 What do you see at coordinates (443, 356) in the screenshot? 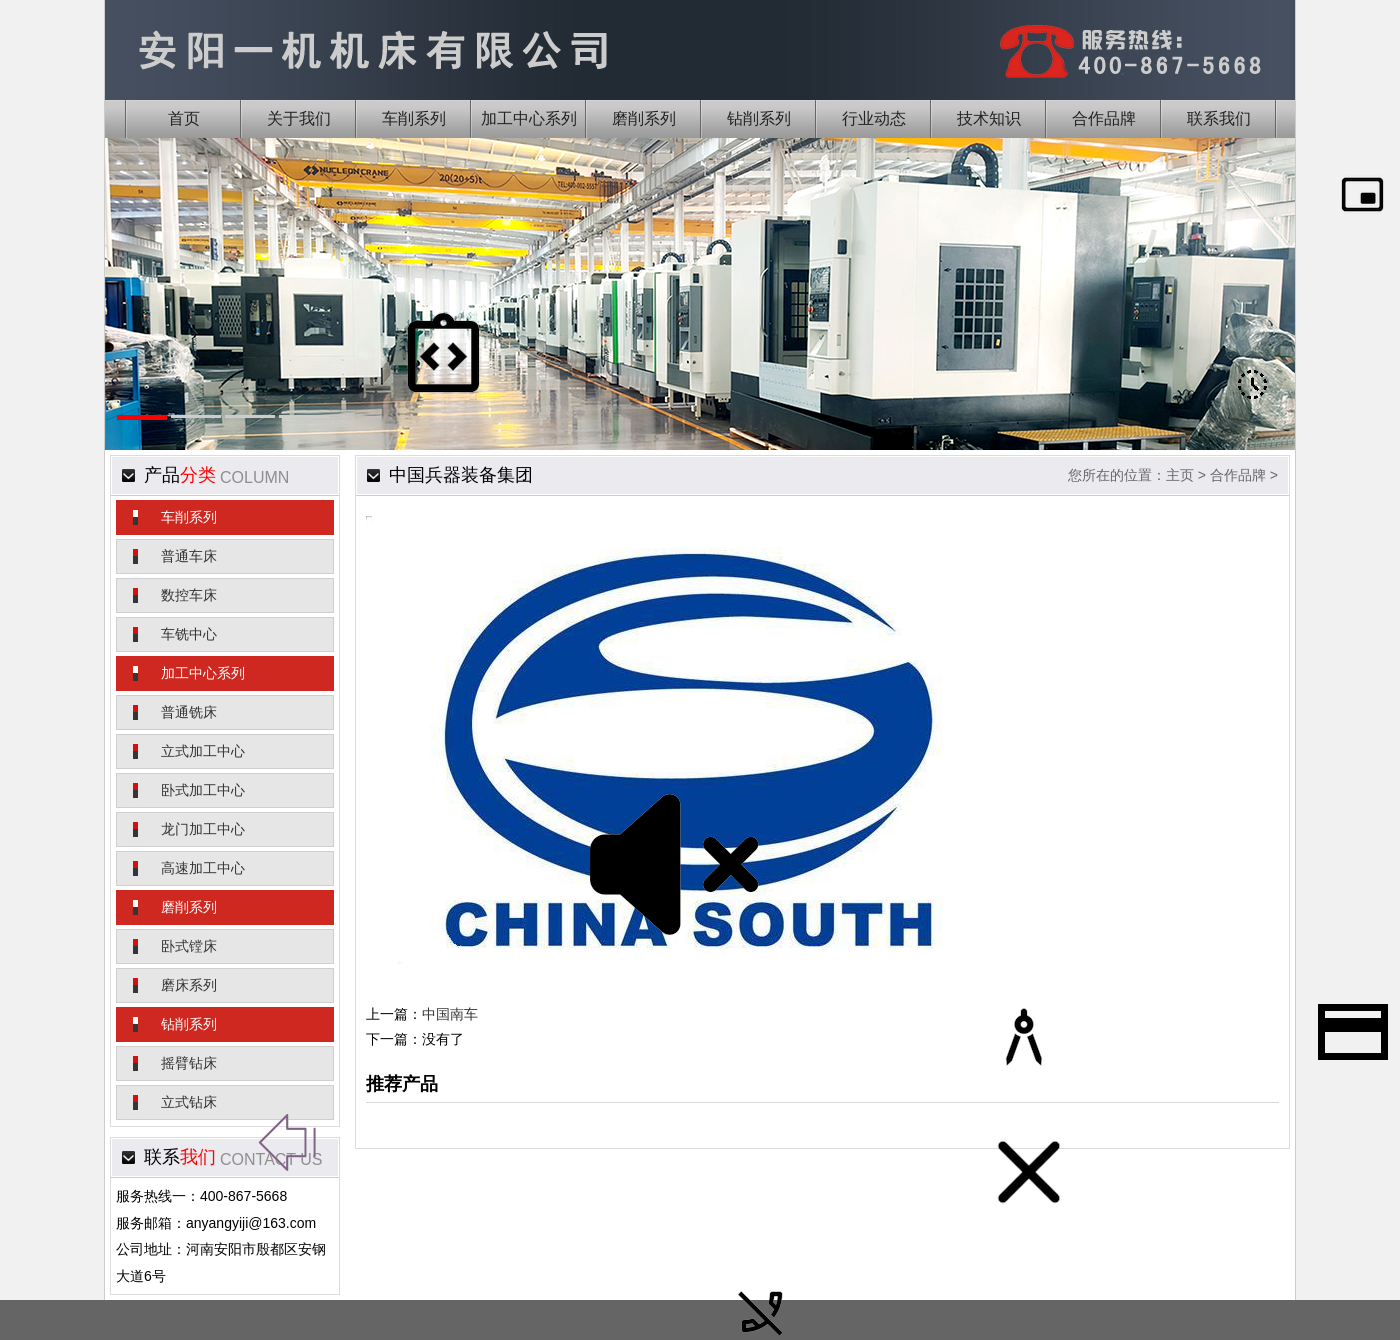
I see `view code integration instructions` at bounding box center [443, 356].